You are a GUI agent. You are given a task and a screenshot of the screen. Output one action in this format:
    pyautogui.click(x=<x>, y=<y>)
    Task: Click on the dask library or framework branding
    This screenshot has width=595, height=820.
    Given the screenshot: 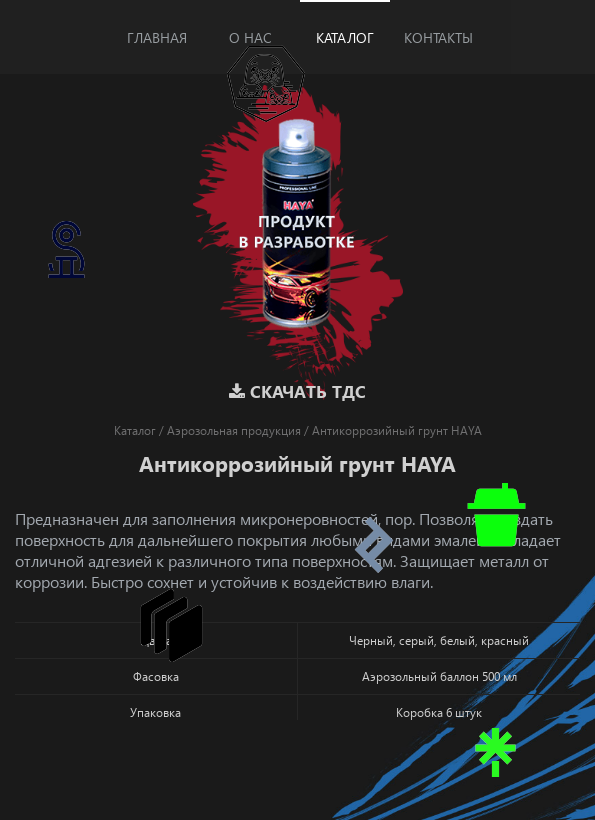 What is the action you would take?
    pyautogui.click(x=171, y=625)
    